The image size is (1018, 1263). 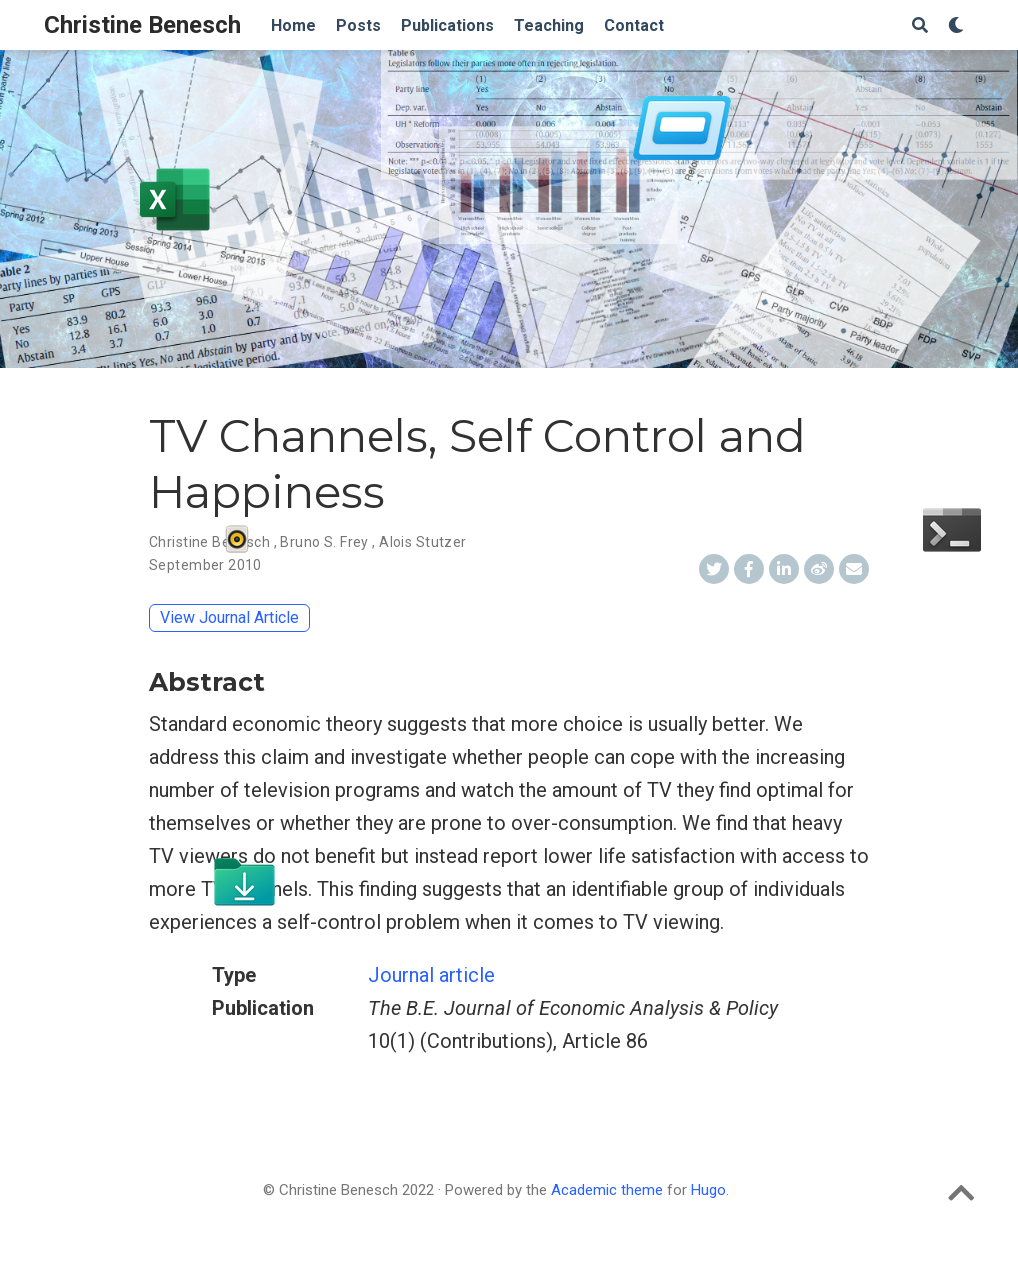 What do you see at coordinates (175, 199) in the screenshot?
I see `open Microsoft Excel` at bounding box center [175, 199].